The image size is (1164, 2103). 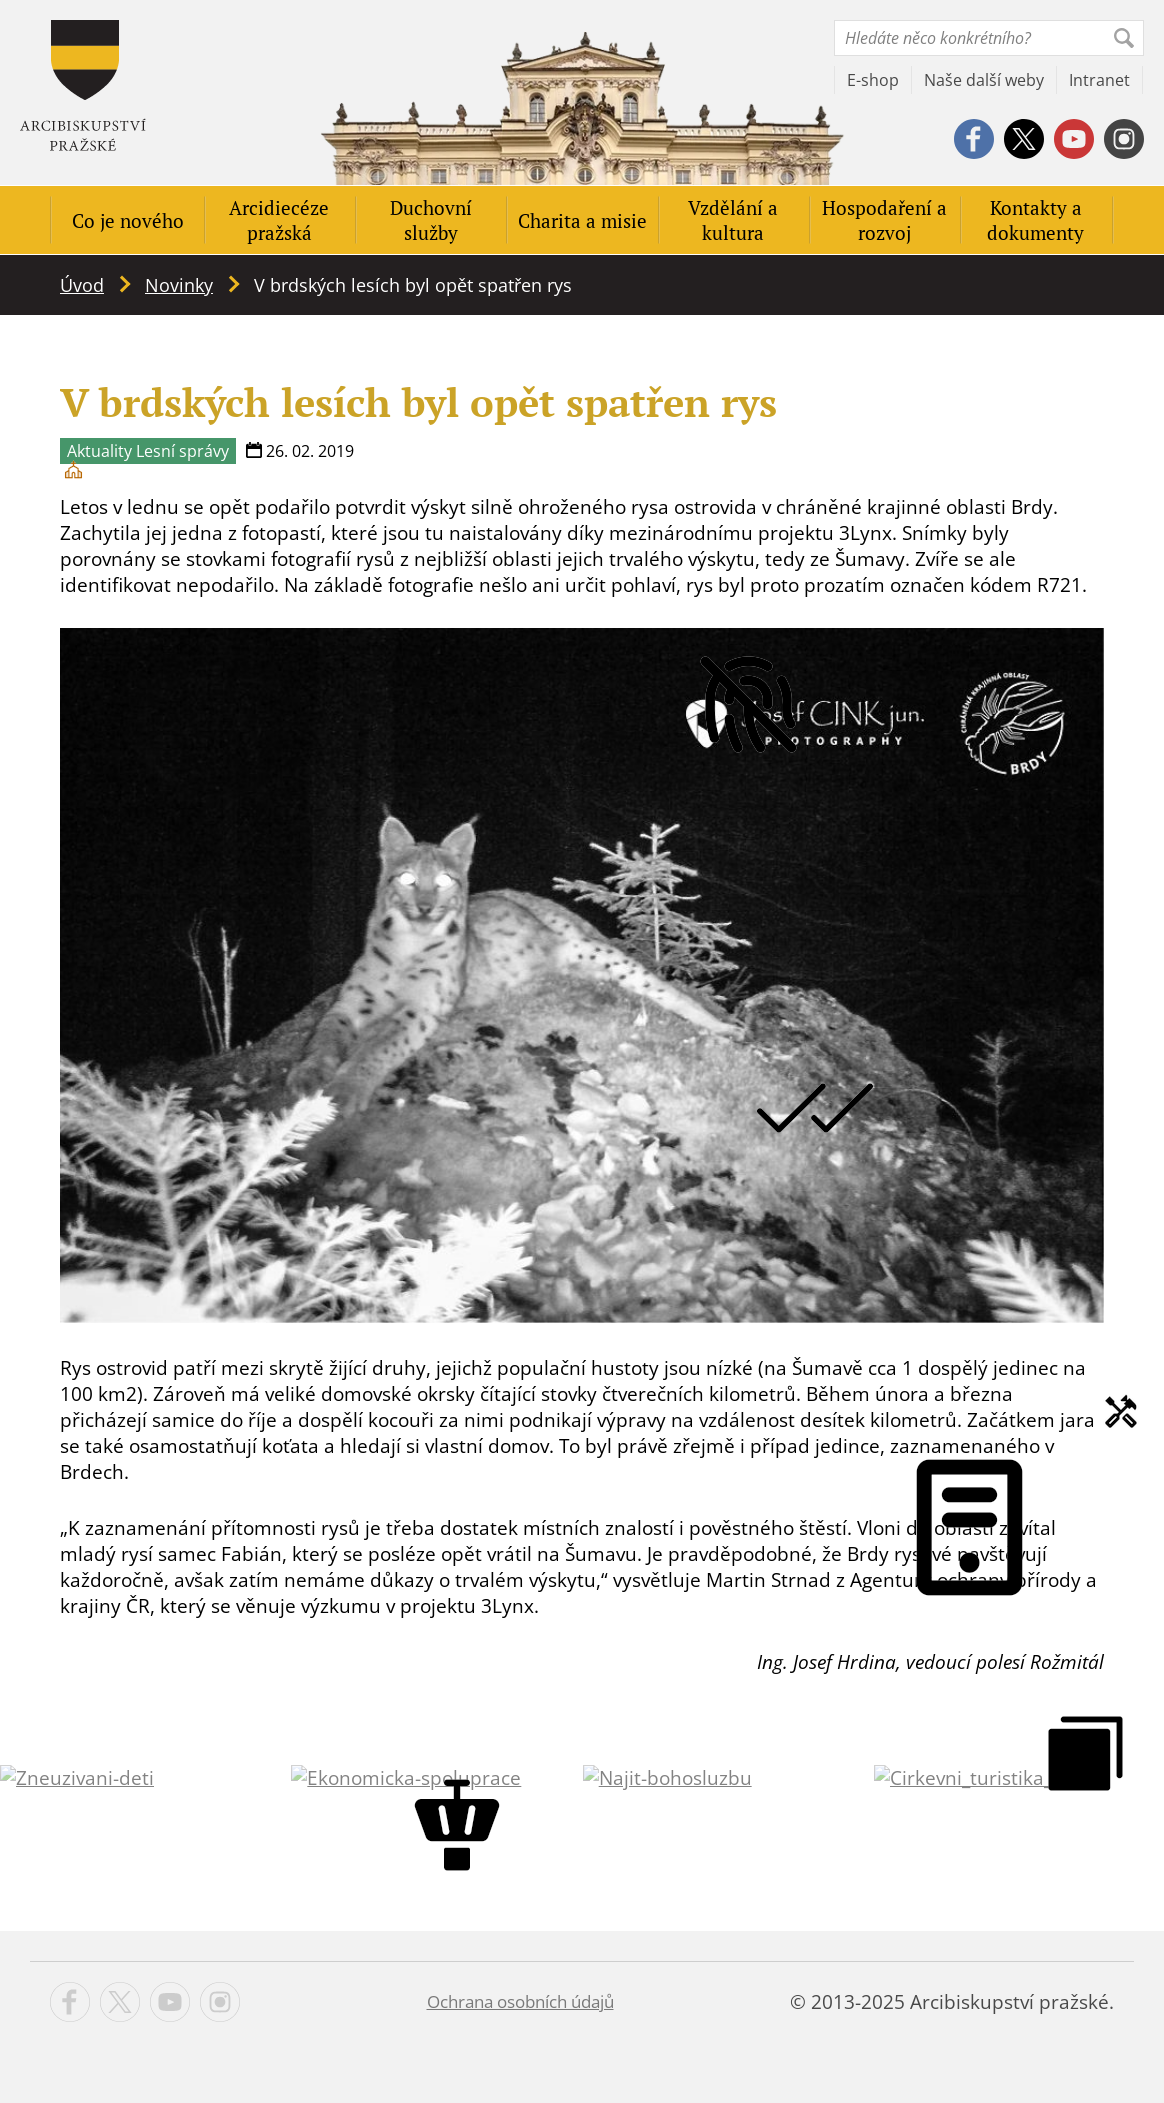 I want to click on copy to clipboard, so click(x=1085, y=1753).